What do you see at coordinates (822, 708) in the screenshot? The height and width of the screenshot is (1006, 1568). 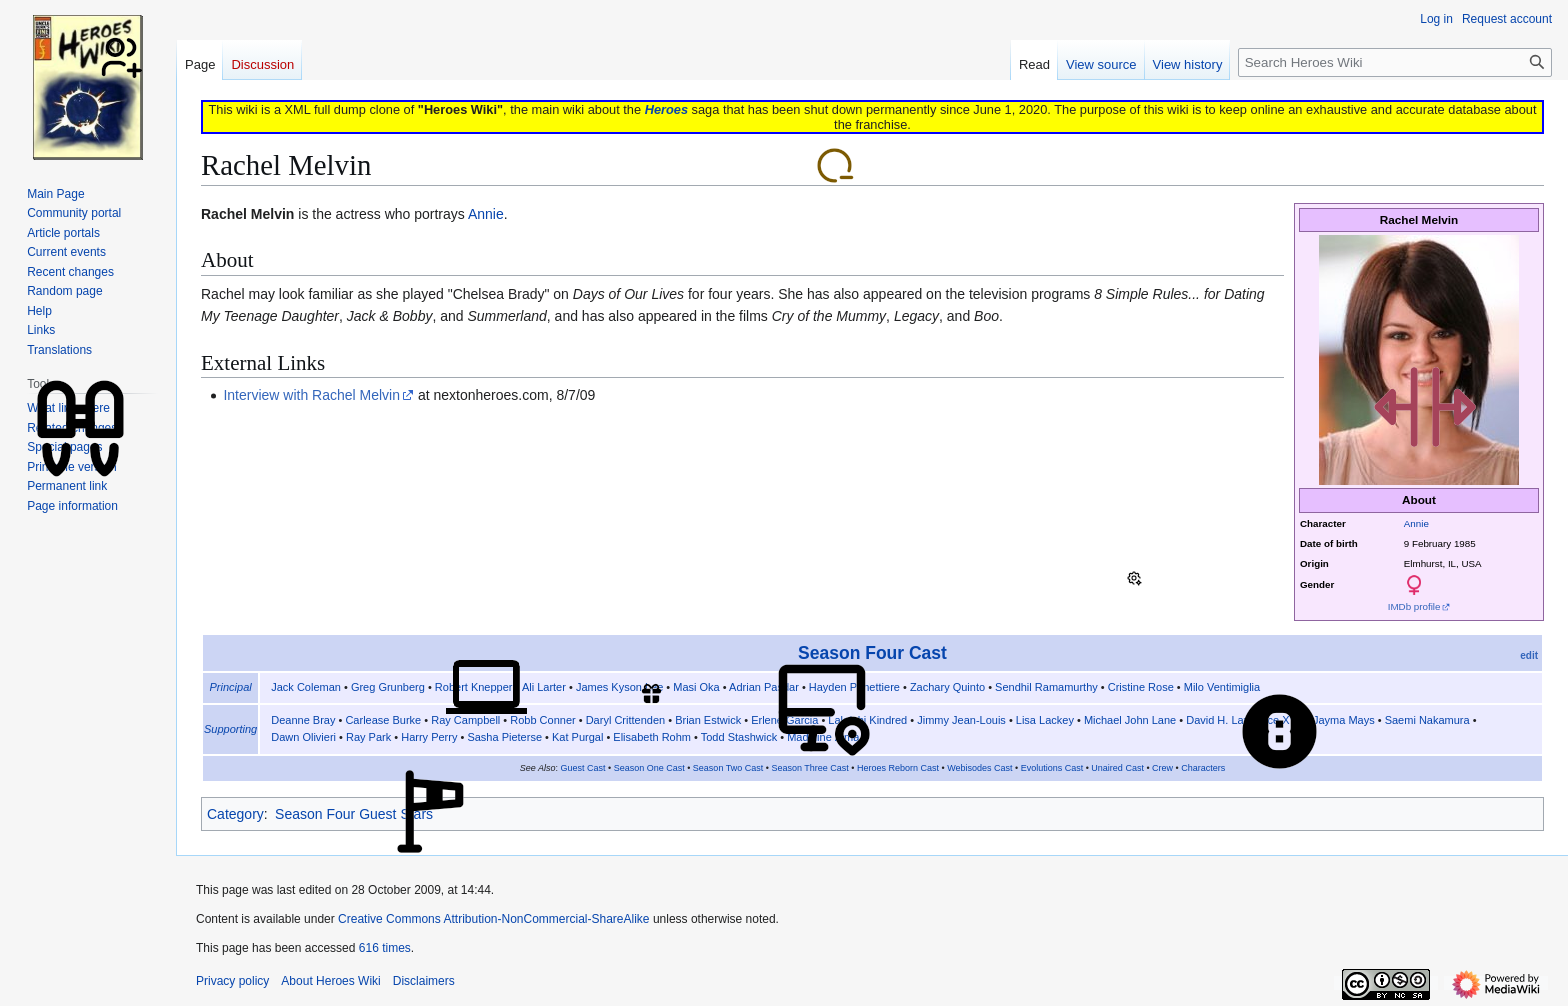 I see `view device location on map` at bounding box center [822, 708].